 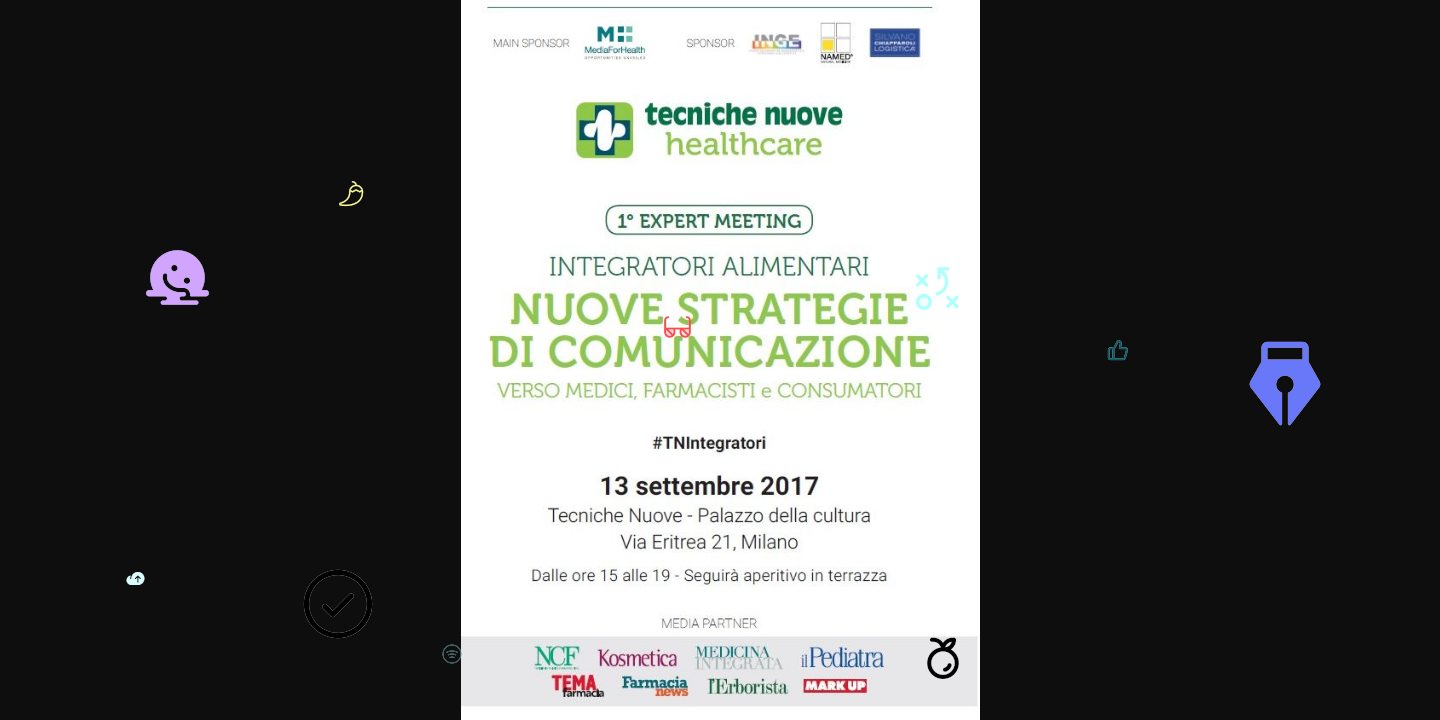 What do you see at coordinates (338, 604) in the screenshot?
I see `indicates a completed or successful action` at bounding box center [338, 604].